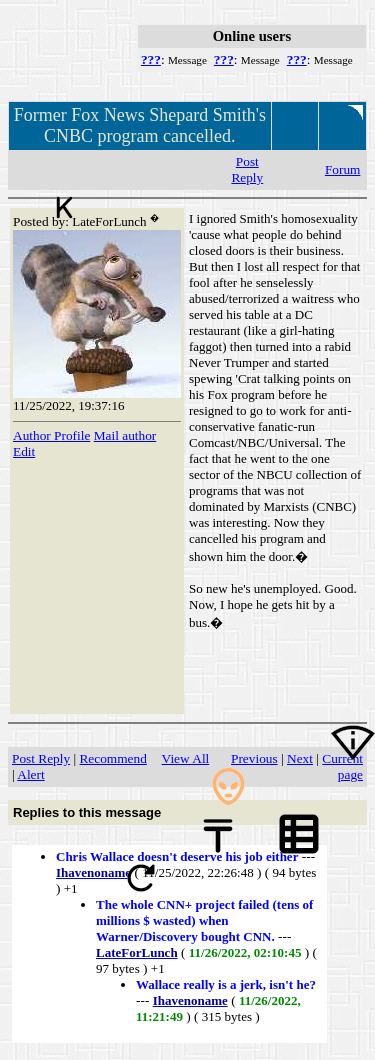  Describe the element at coordinates (353, 742) in the screenshot. I see `view wifi network information` at that location.